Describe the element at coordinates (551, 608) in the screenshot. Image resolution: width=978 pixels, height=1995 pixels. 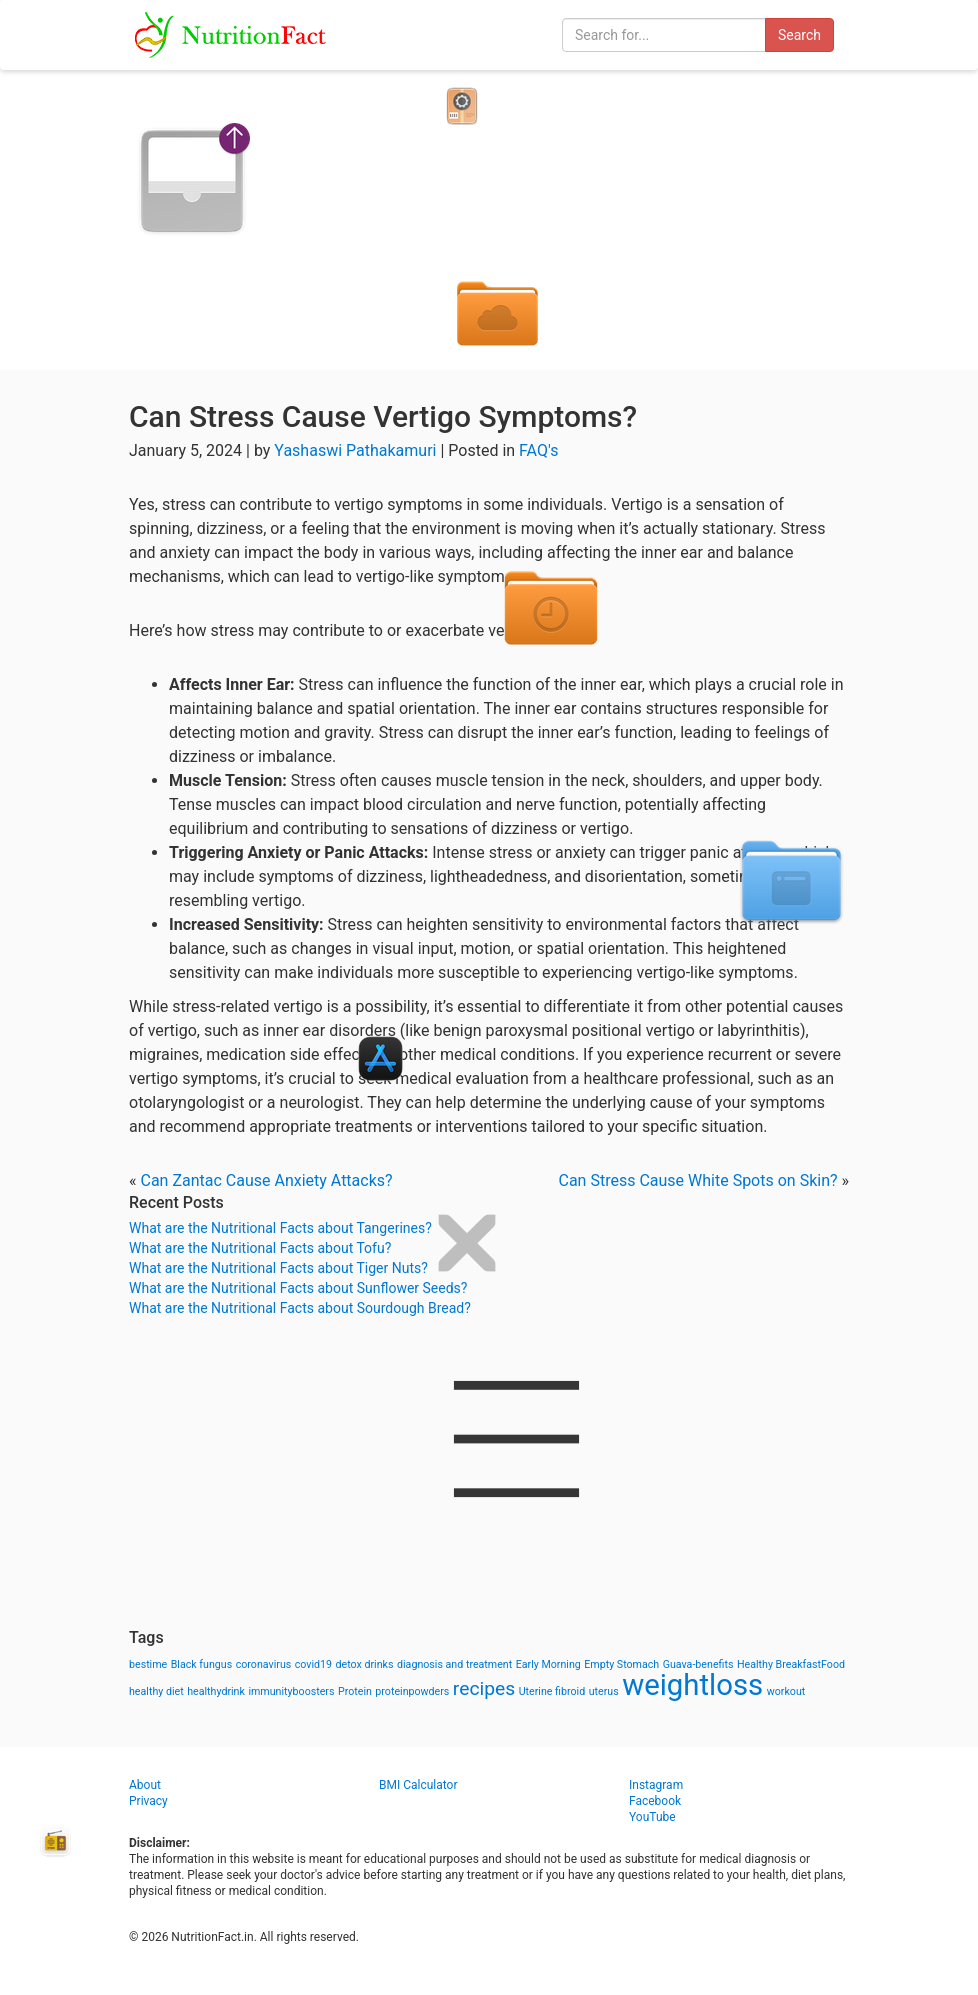
I see `access temporary files folder` at that location.